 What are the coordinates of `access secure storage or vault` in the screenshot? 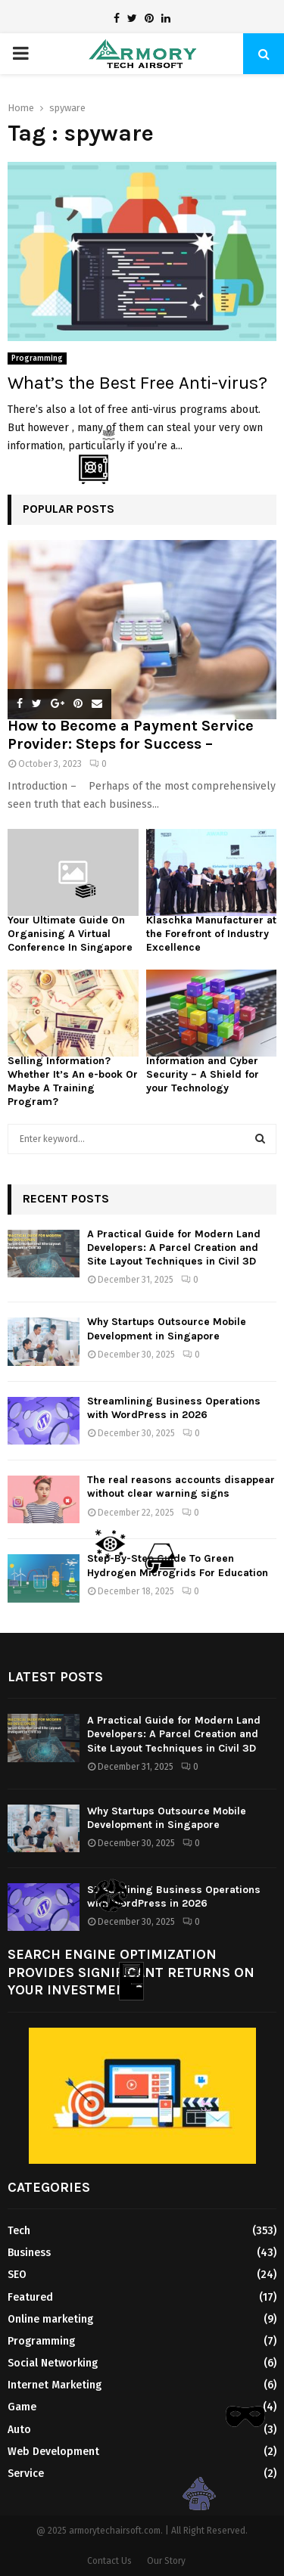 It's located at (93, 469).